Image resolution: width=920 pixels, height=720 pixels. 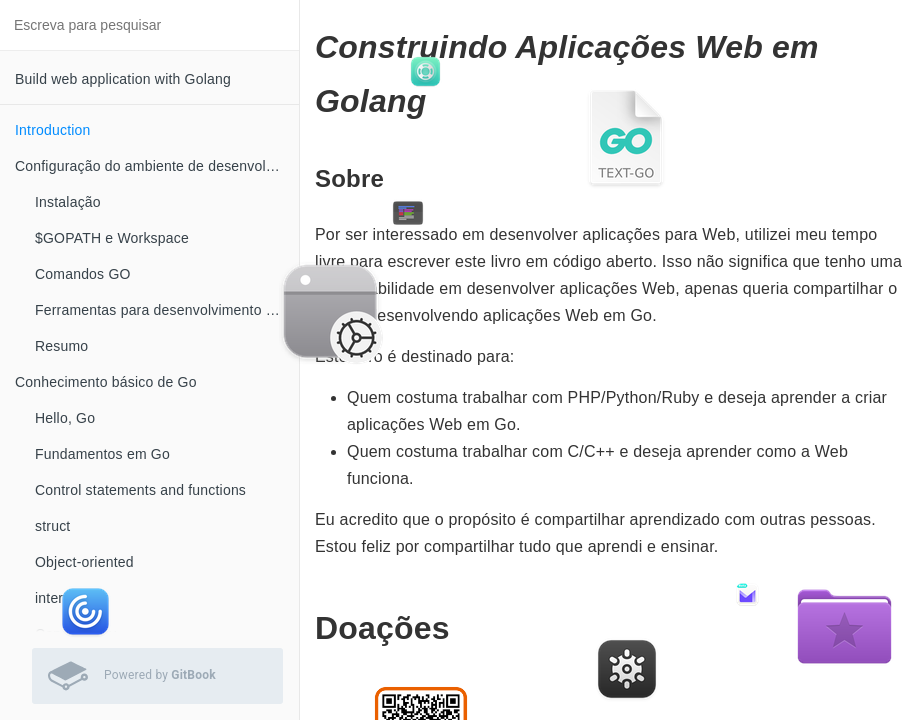 I want to click on a go programming language source file, so click(x=626, y=139).